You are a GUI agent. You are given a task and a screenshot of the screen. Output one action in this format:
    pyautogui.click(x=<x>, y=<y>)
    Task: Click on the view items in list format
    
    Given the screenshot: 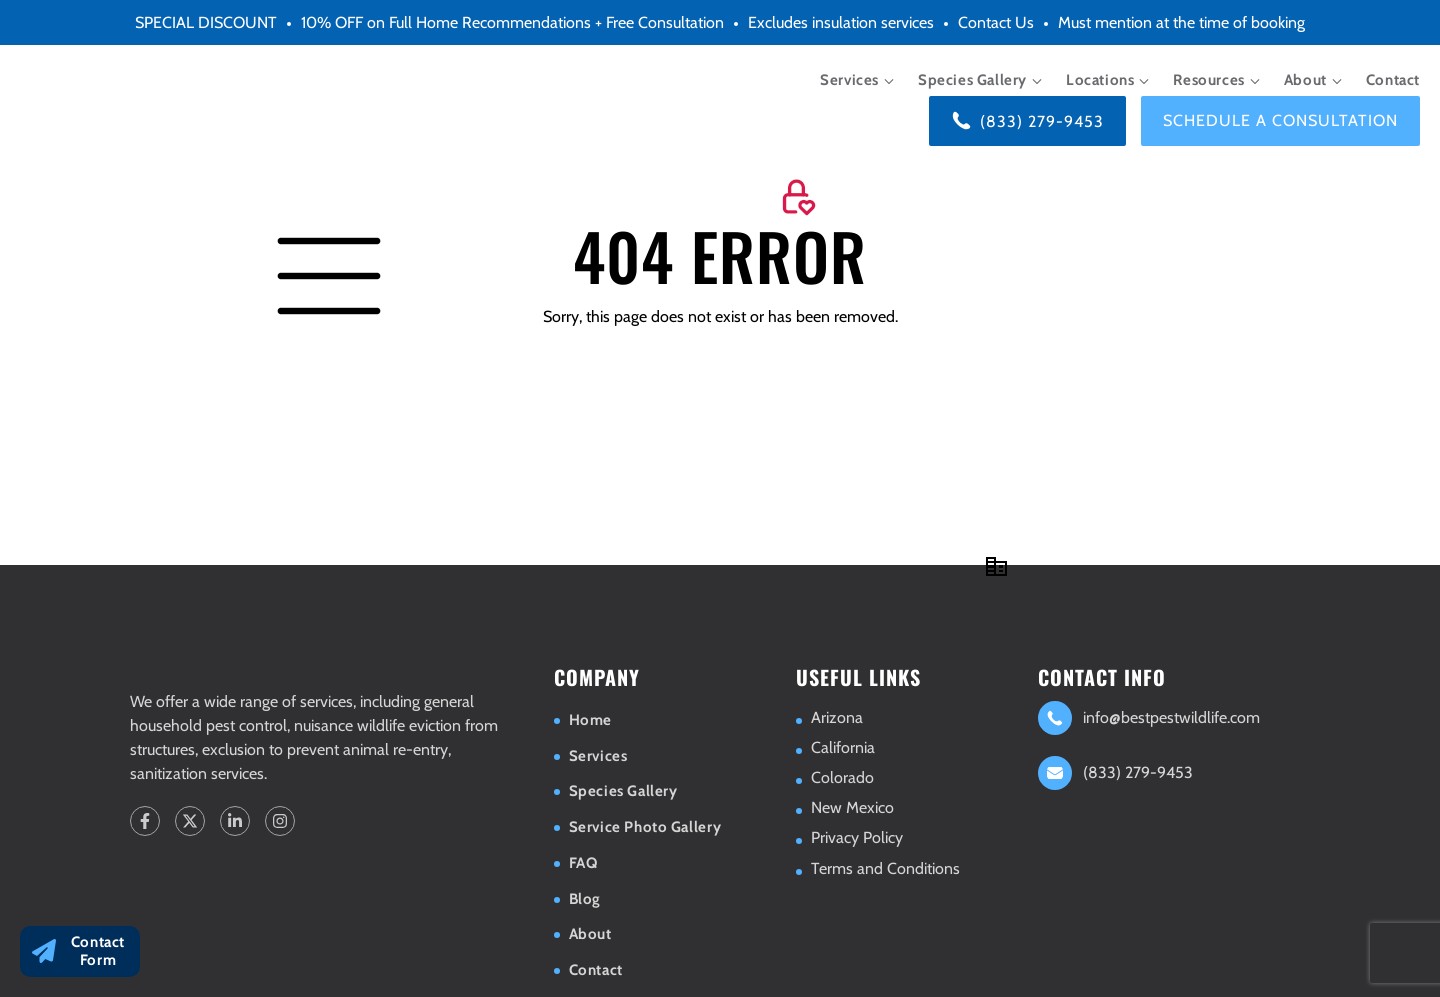 What is the action you would take?
    pyautogui.click(x=329, y=276)
    